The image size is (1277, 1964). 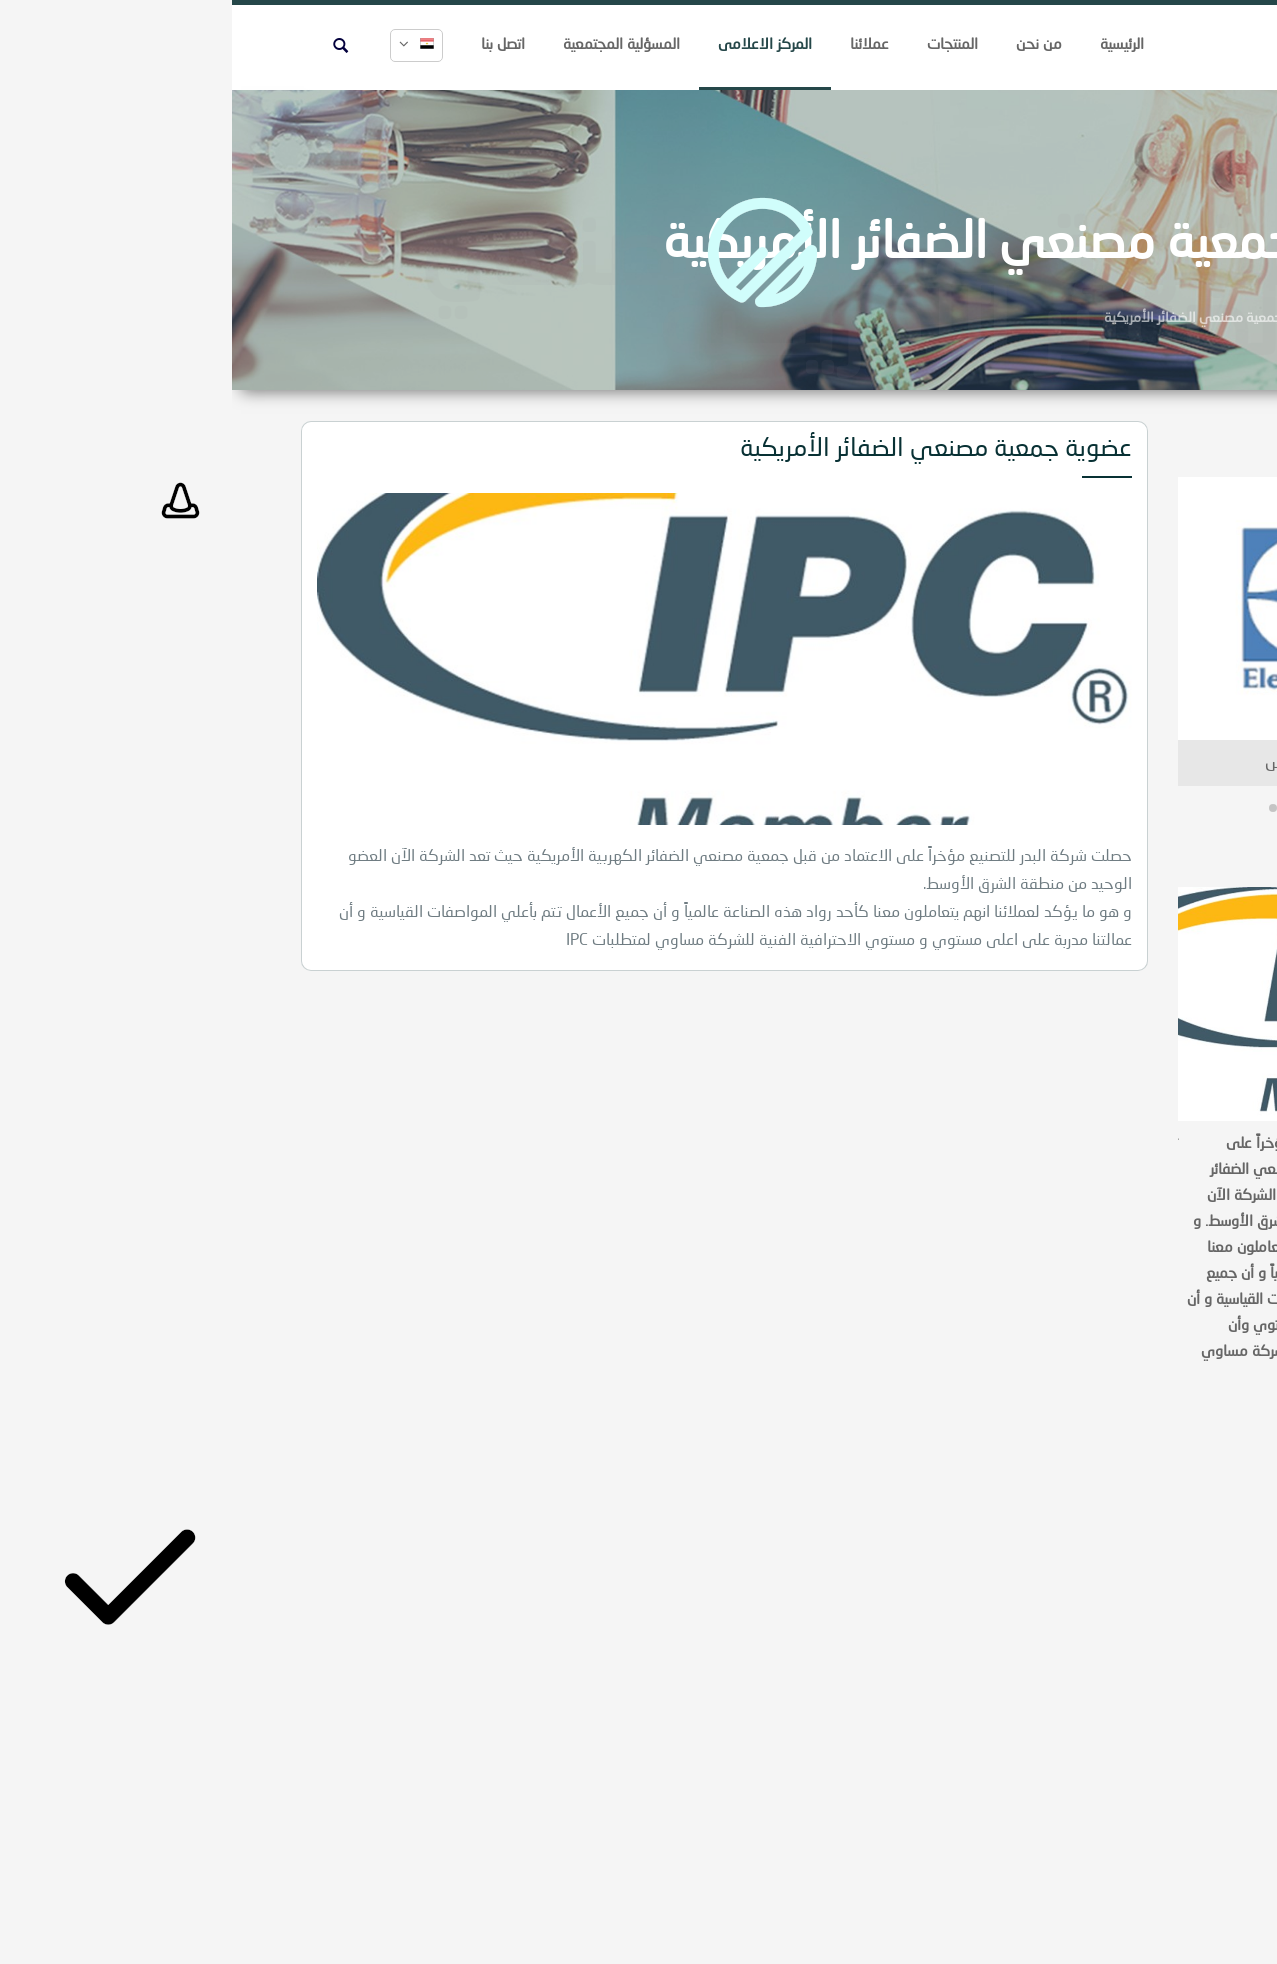 What do you see at coordinates (180, 501) in the screenshot?
I see `open VLC media player` at bounding box center [180, 501].